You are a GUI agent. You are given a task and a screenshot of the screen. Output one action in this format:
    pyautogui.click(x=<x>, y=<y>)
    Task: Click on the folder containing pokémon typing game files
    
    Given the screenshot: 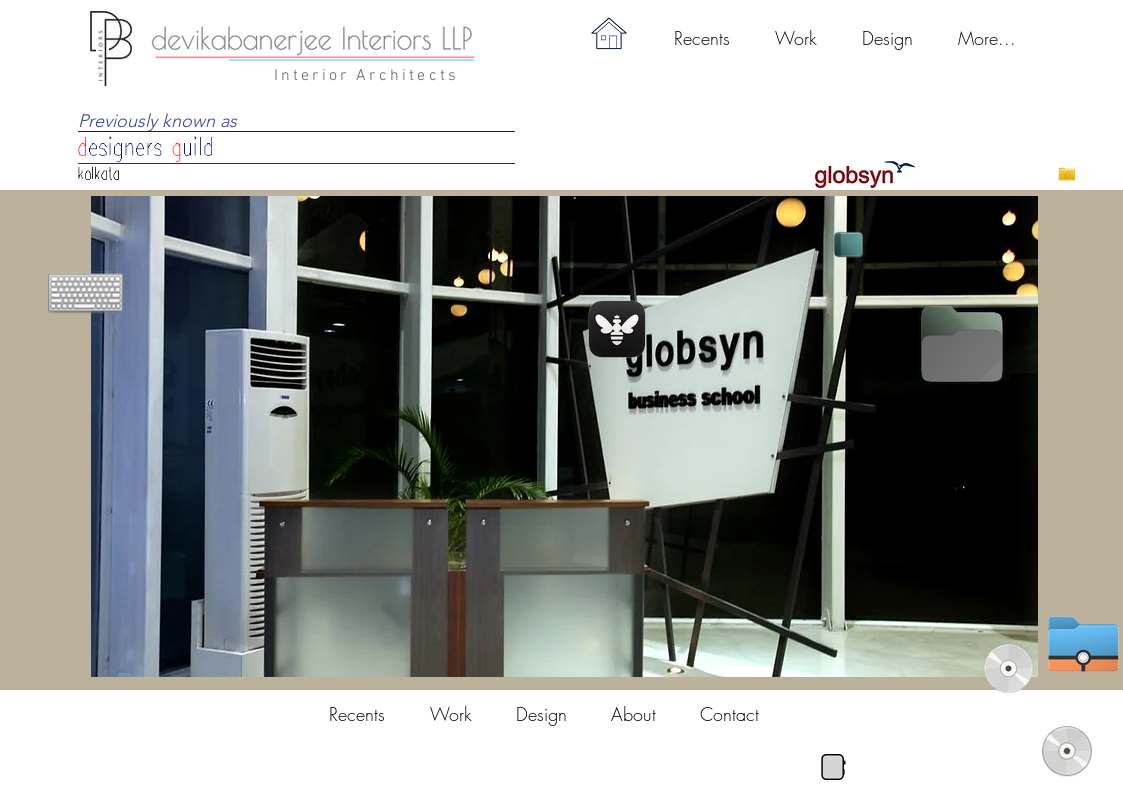 What is the action you would take?
    pyautogui.click(x=1083, y=646)
    